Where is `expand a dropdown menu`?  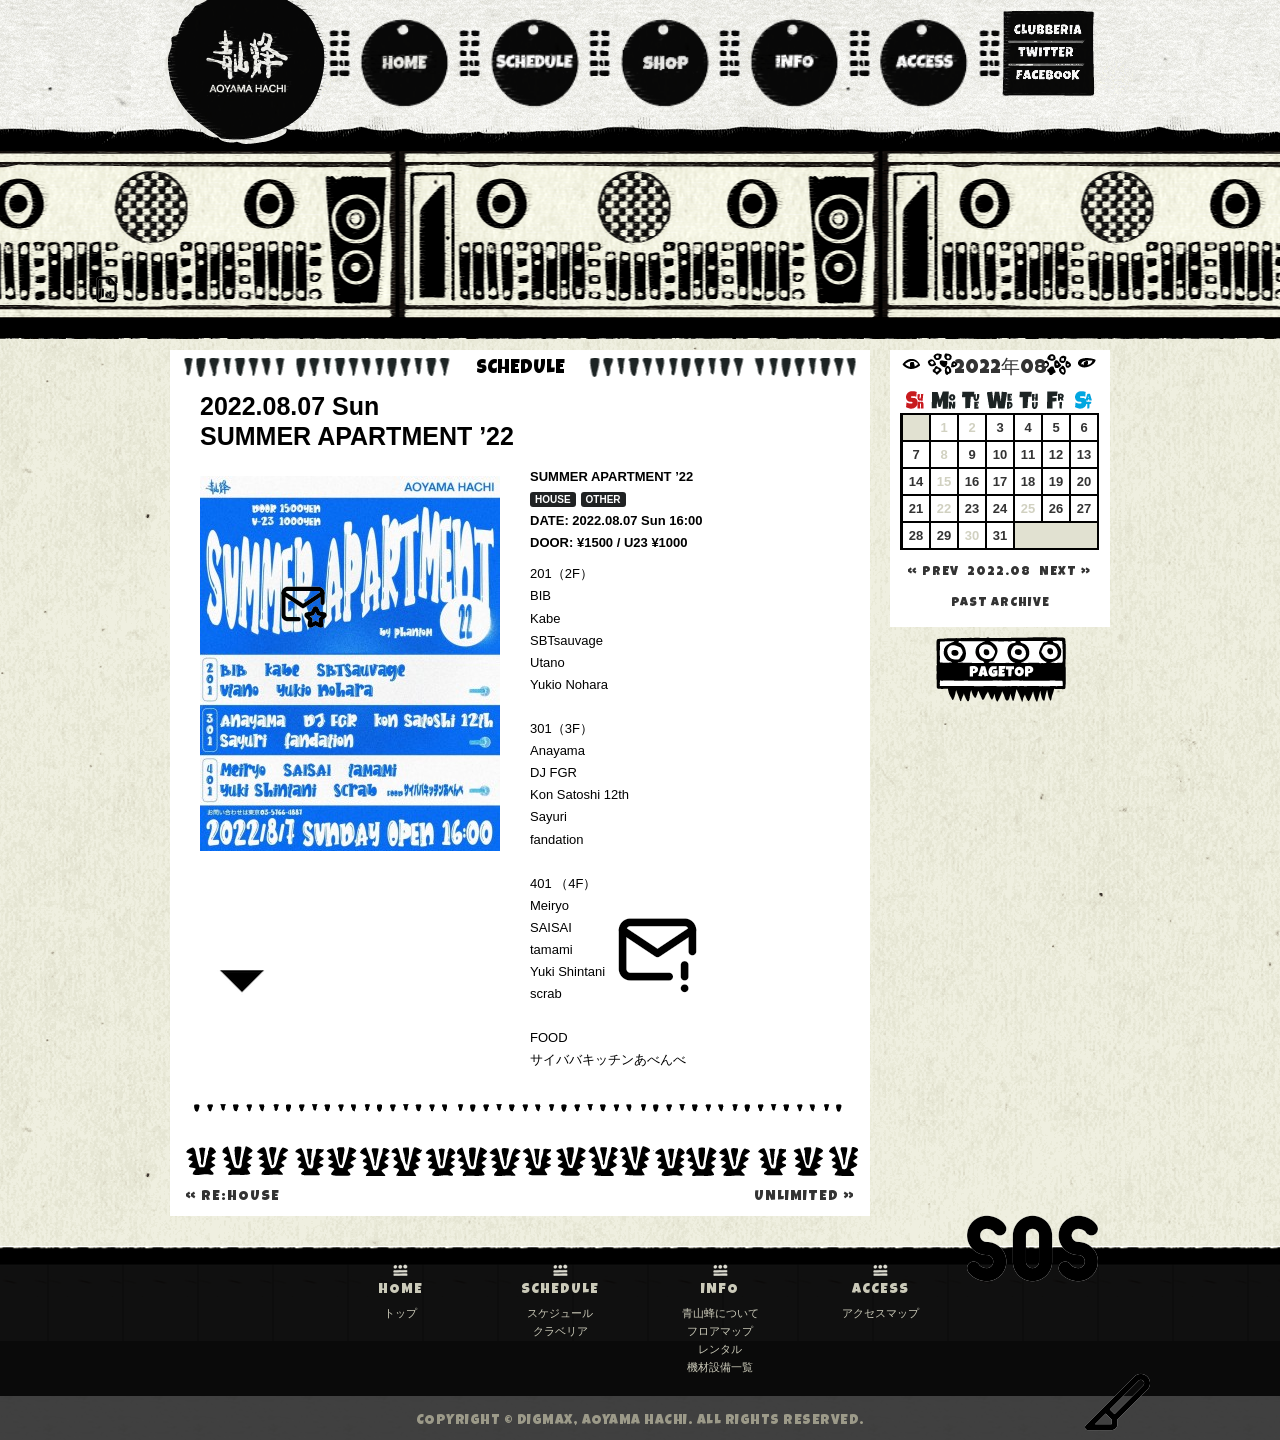
expand a dropdown menu is located at coordinates (242, 979).